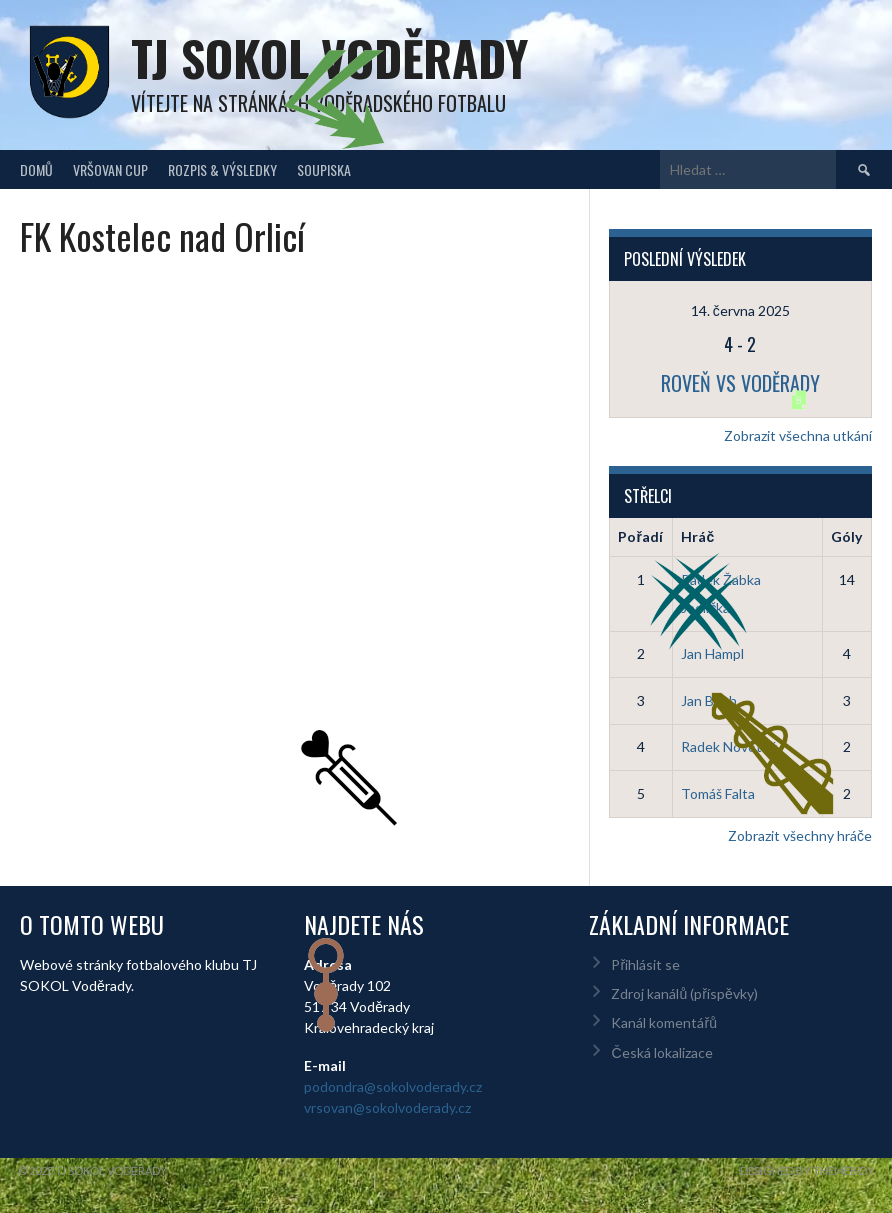 The width and height of the screenshot is (892, 1213). What do you see at coordinates (326, 985) in the screenshot?
I see `indicates a nodular or clustered data structure` at bounding box center [326, 985].